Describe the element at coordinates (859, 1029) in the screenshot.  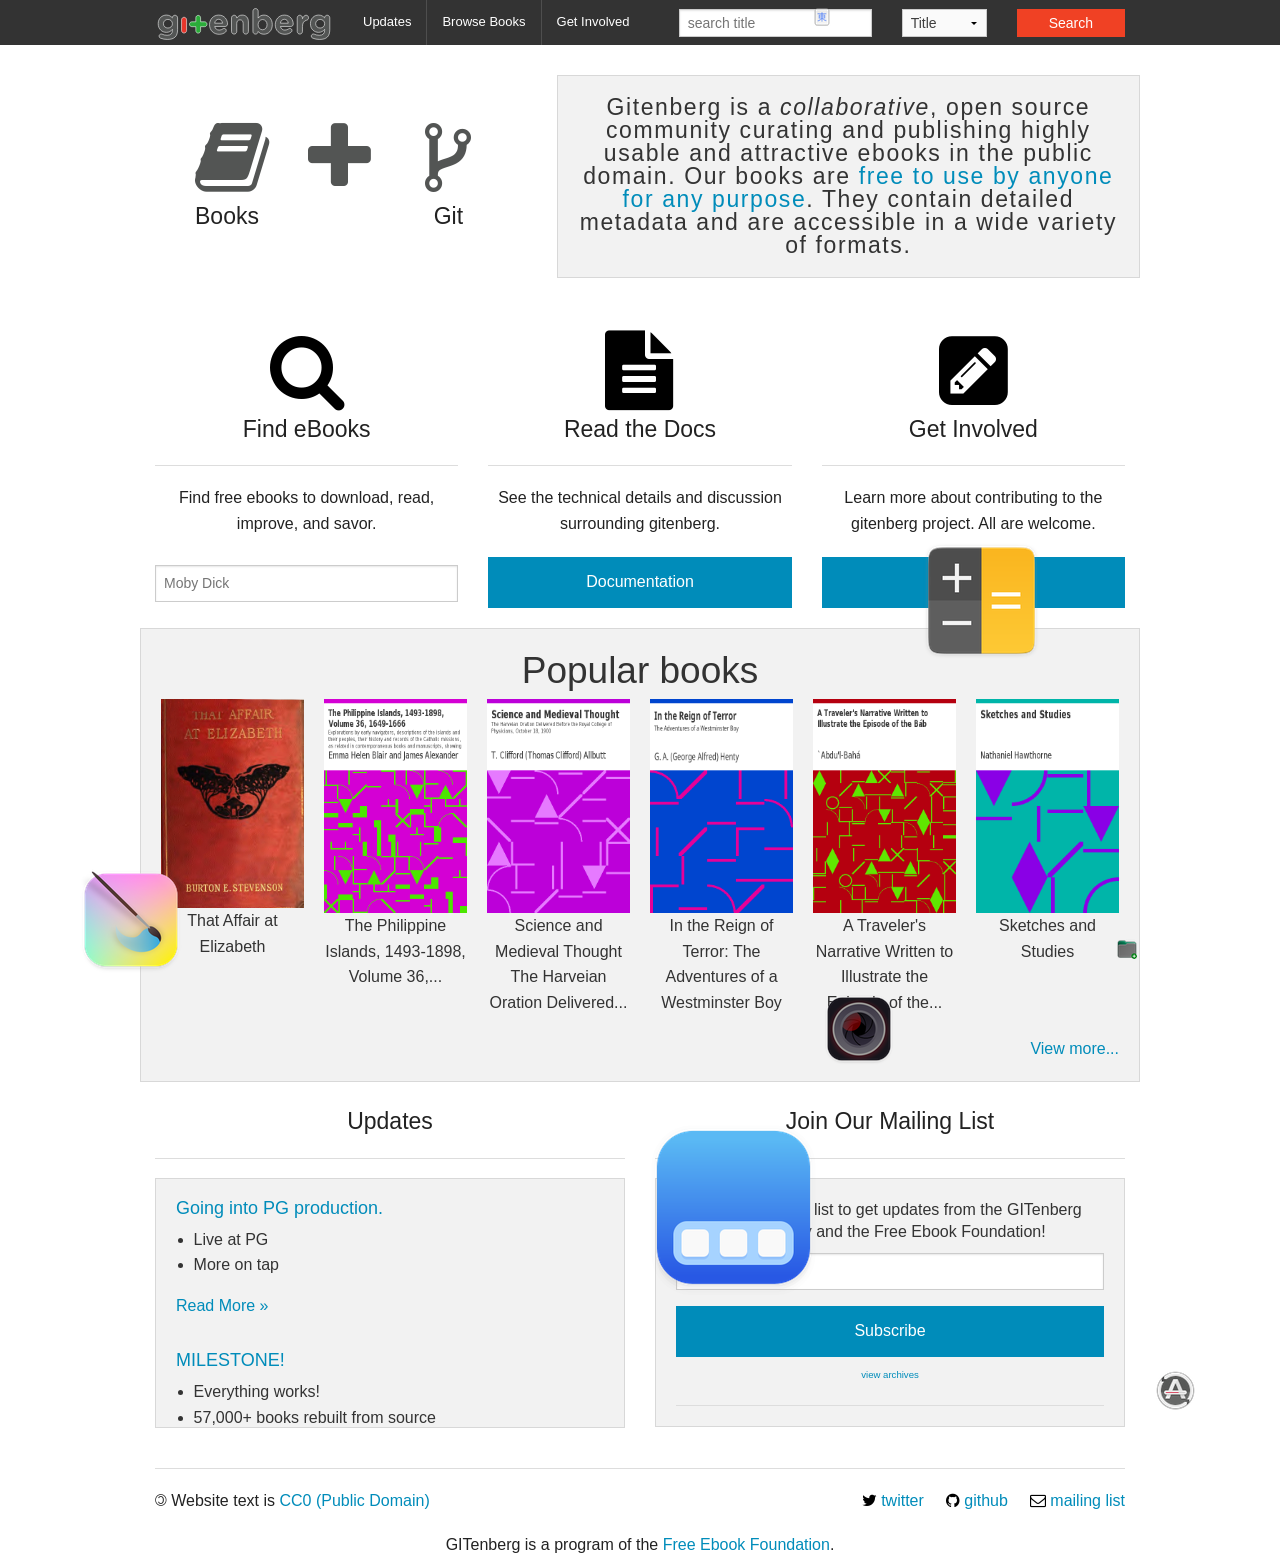
I see `open camera controls app` at that location.